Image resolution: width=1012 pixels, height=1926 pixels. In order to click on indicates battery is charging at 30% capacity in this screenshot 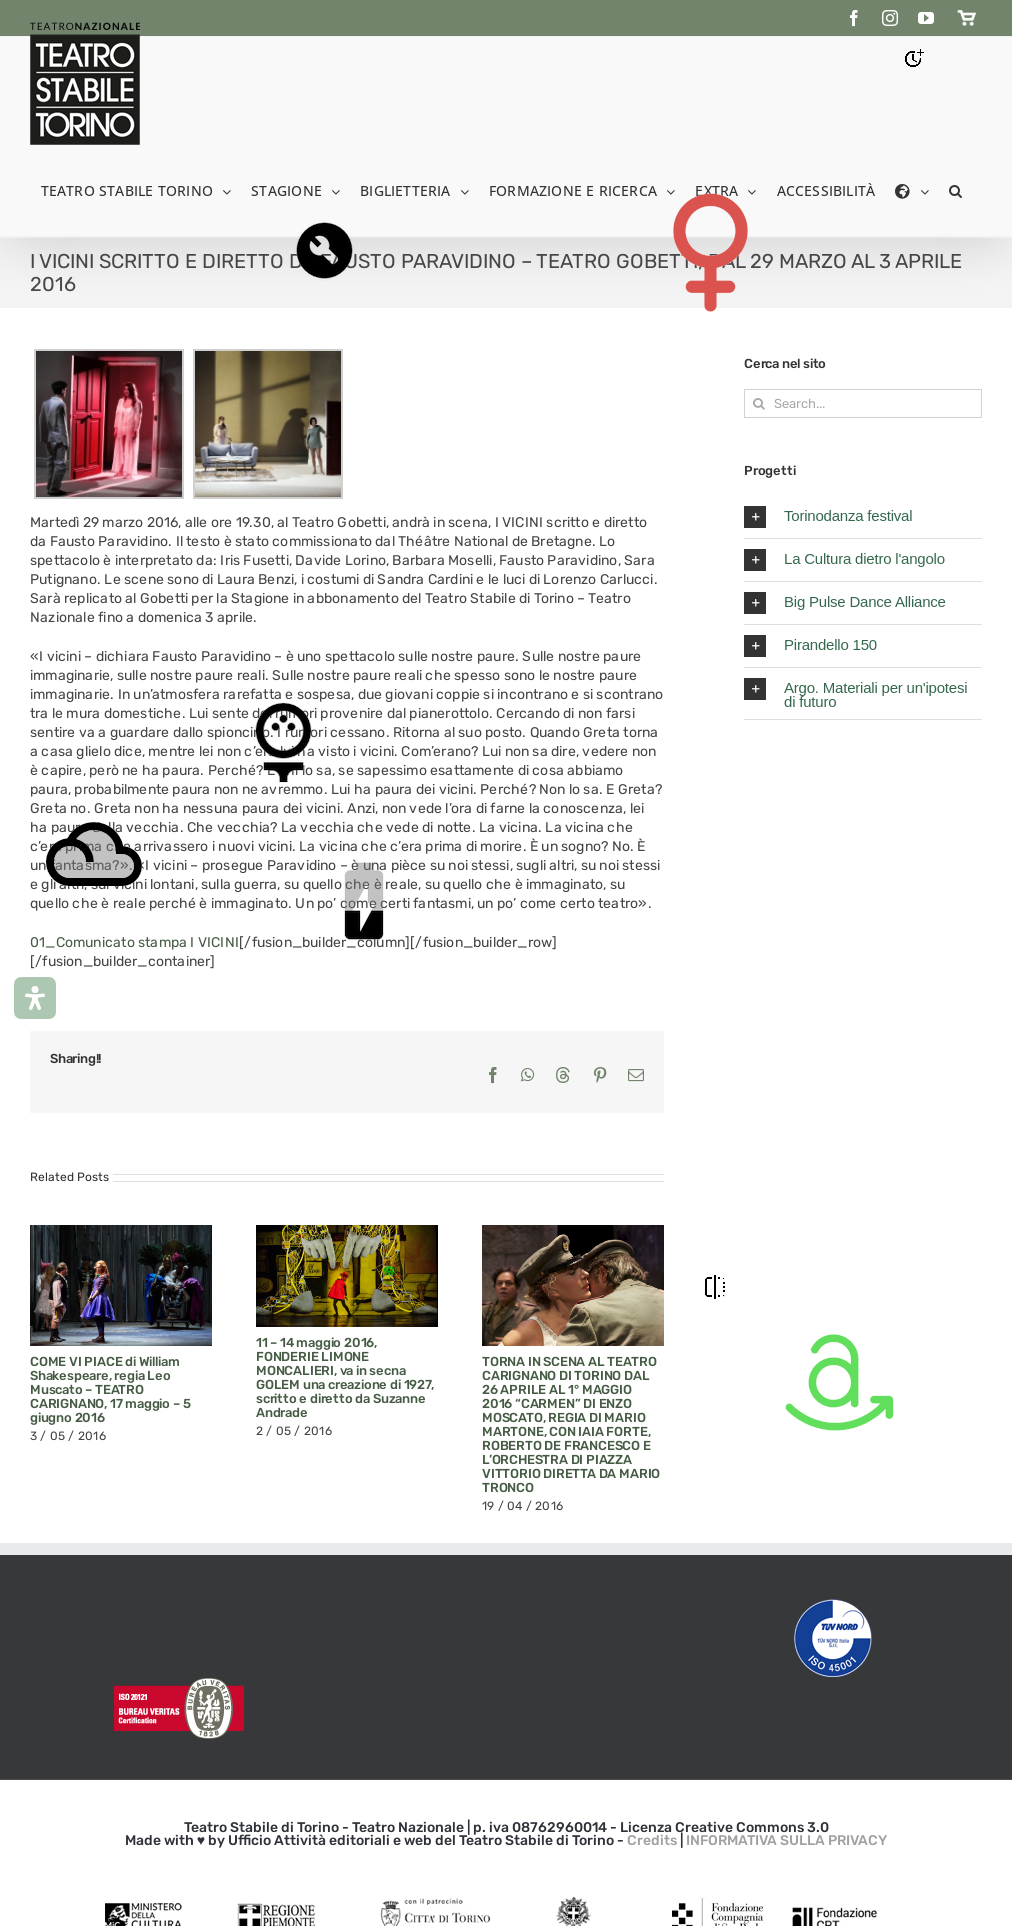, I will do `click(364, 901)`.